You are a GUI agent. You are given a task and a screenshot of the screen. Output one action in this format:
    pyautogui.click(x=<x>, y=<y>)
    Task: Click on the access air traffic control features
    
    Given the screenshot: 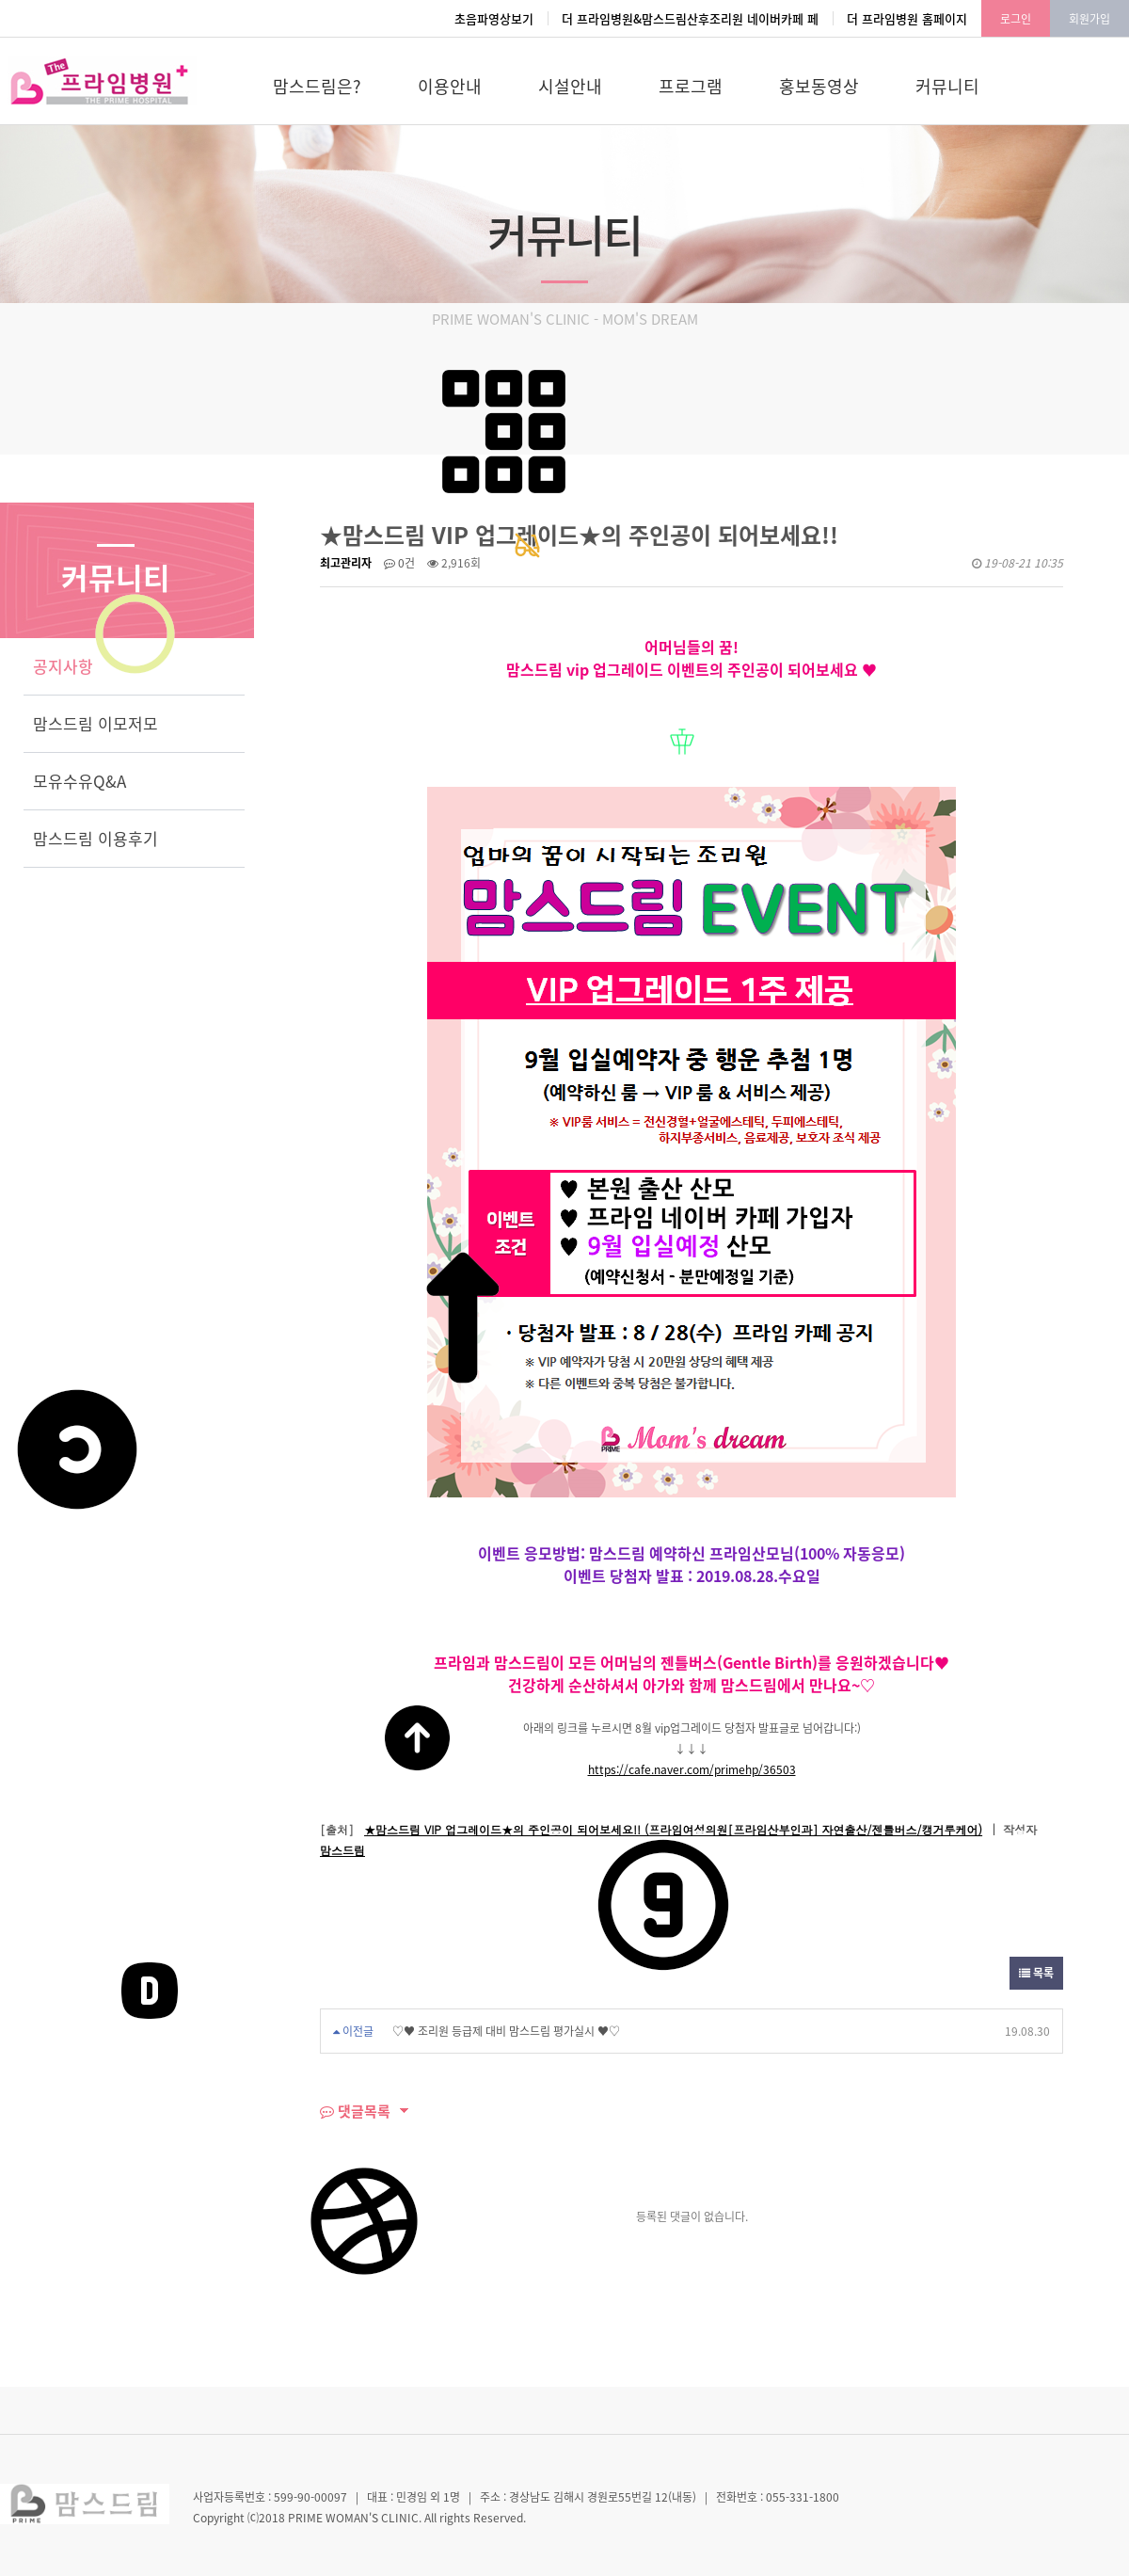 What is the action you would take?
    pyautogui.click(x=682, y=742)
    